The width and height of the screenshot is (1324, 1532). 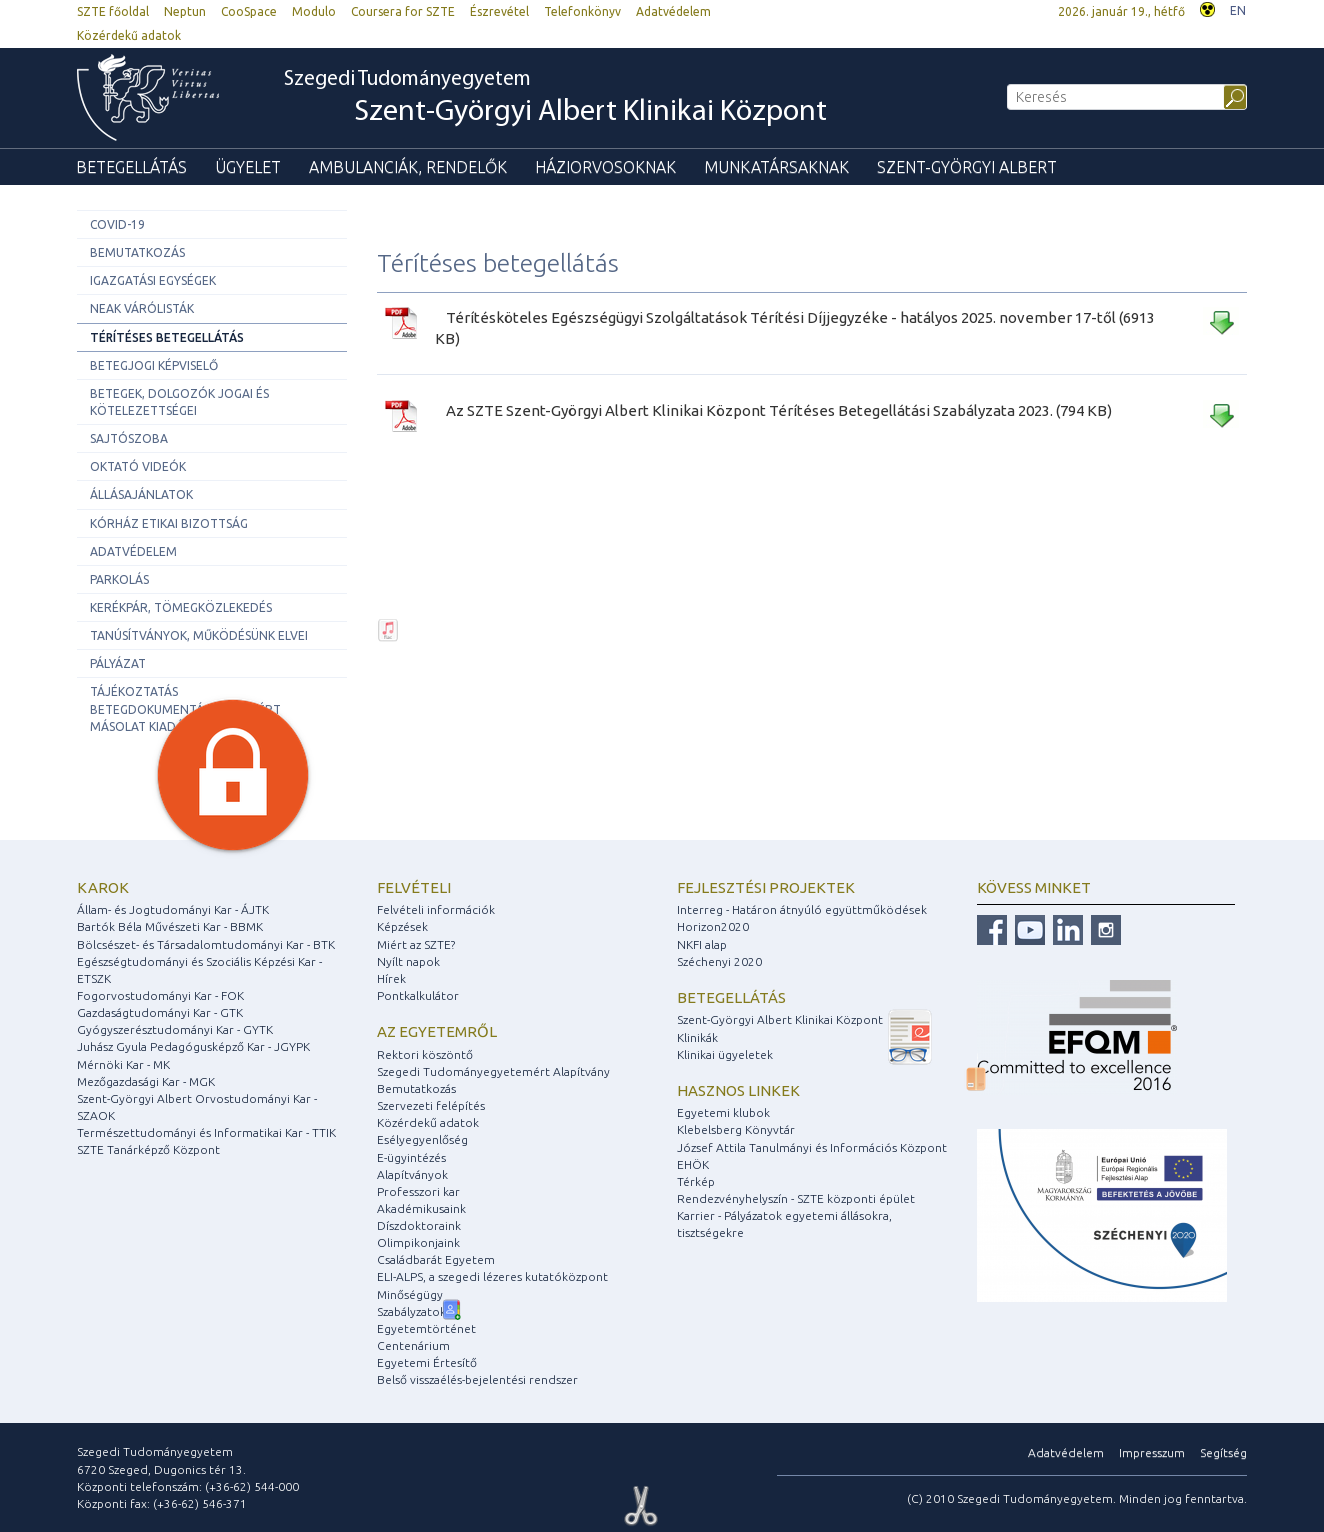 What do you see at coordinates (451, 1309) in the screenshot?
I see `add a new contact` at bounding box center [451, 1309].